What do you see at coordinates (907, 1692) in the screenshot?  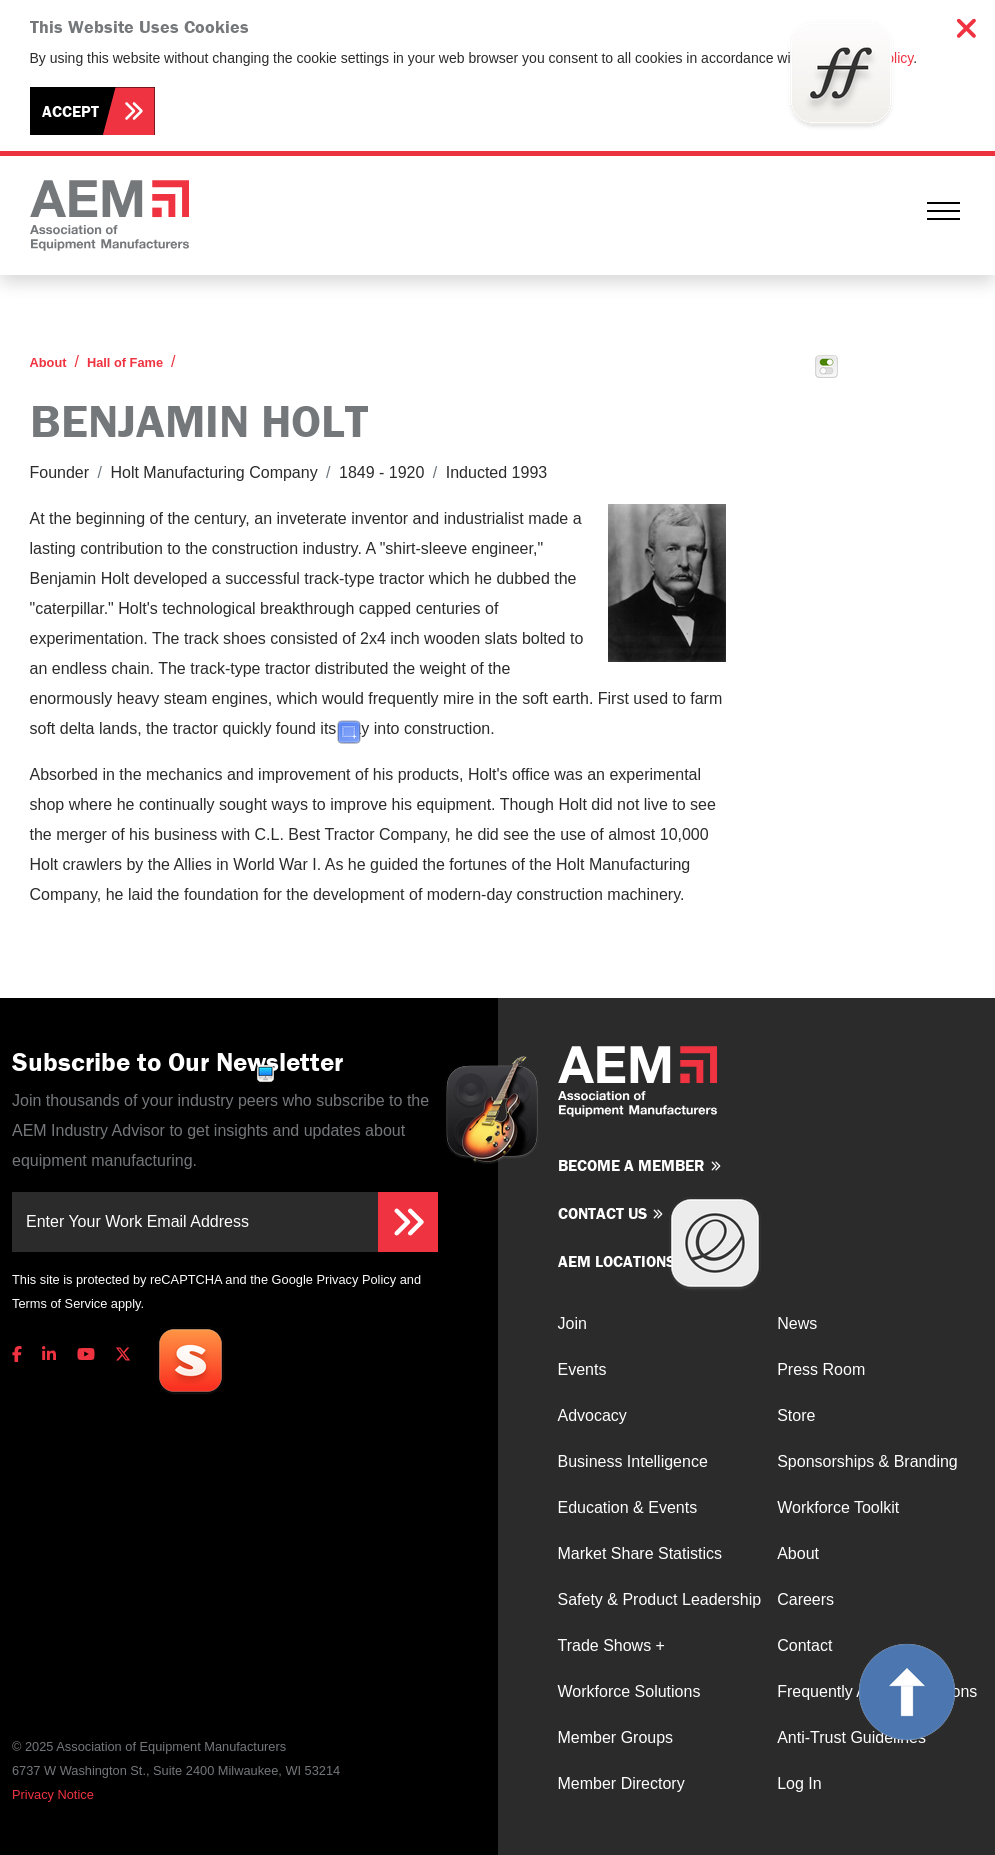 I see `indicates a version control update is available` at bounding box center [907, 1692].